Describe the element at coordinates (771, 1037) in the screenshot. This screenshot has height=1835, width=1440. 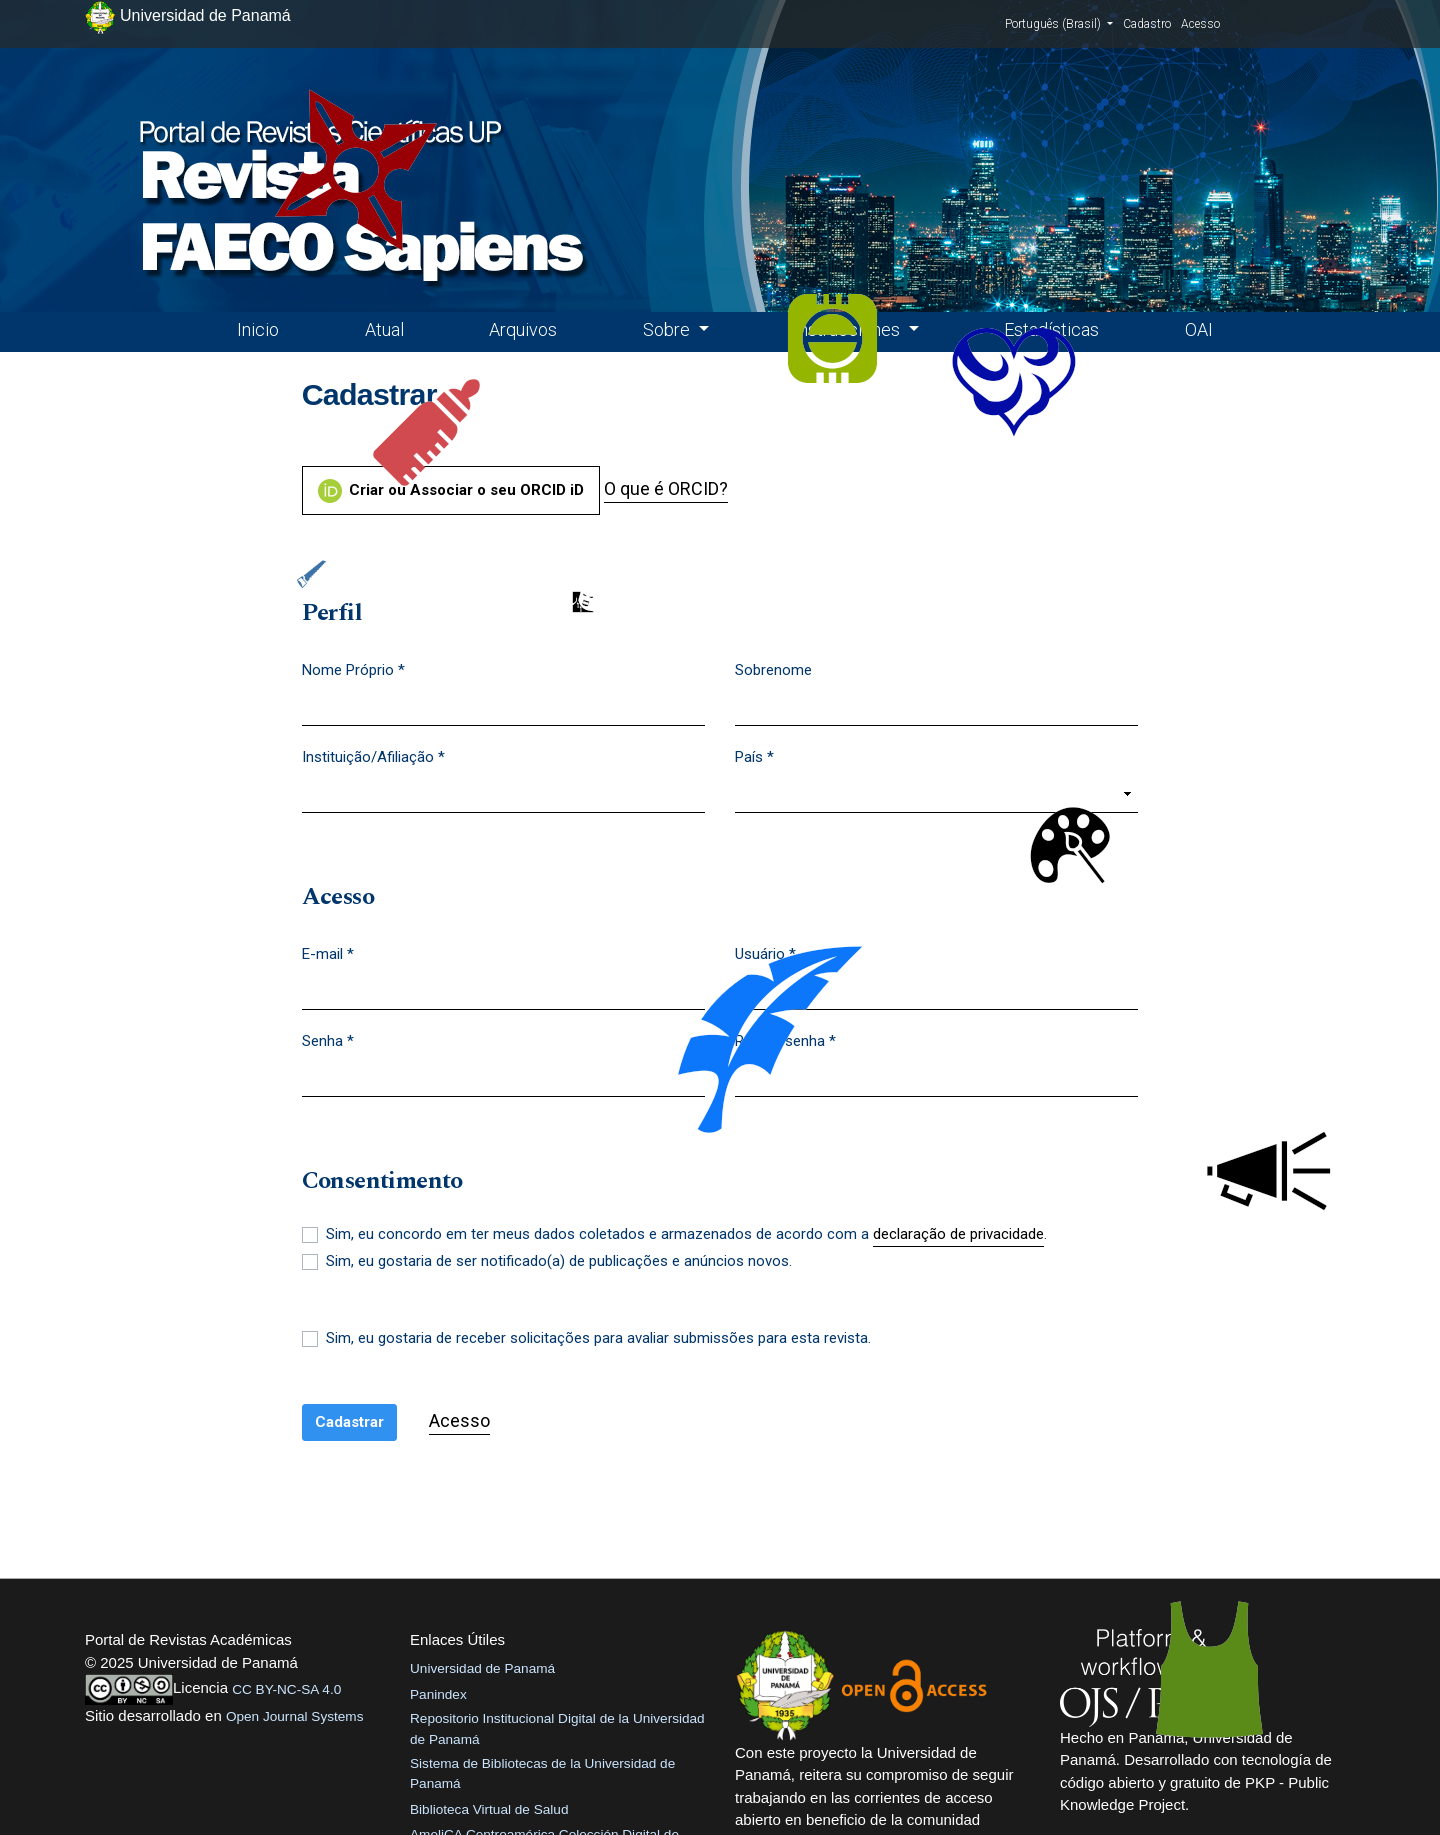
I see `compose a new message or document` at that location.